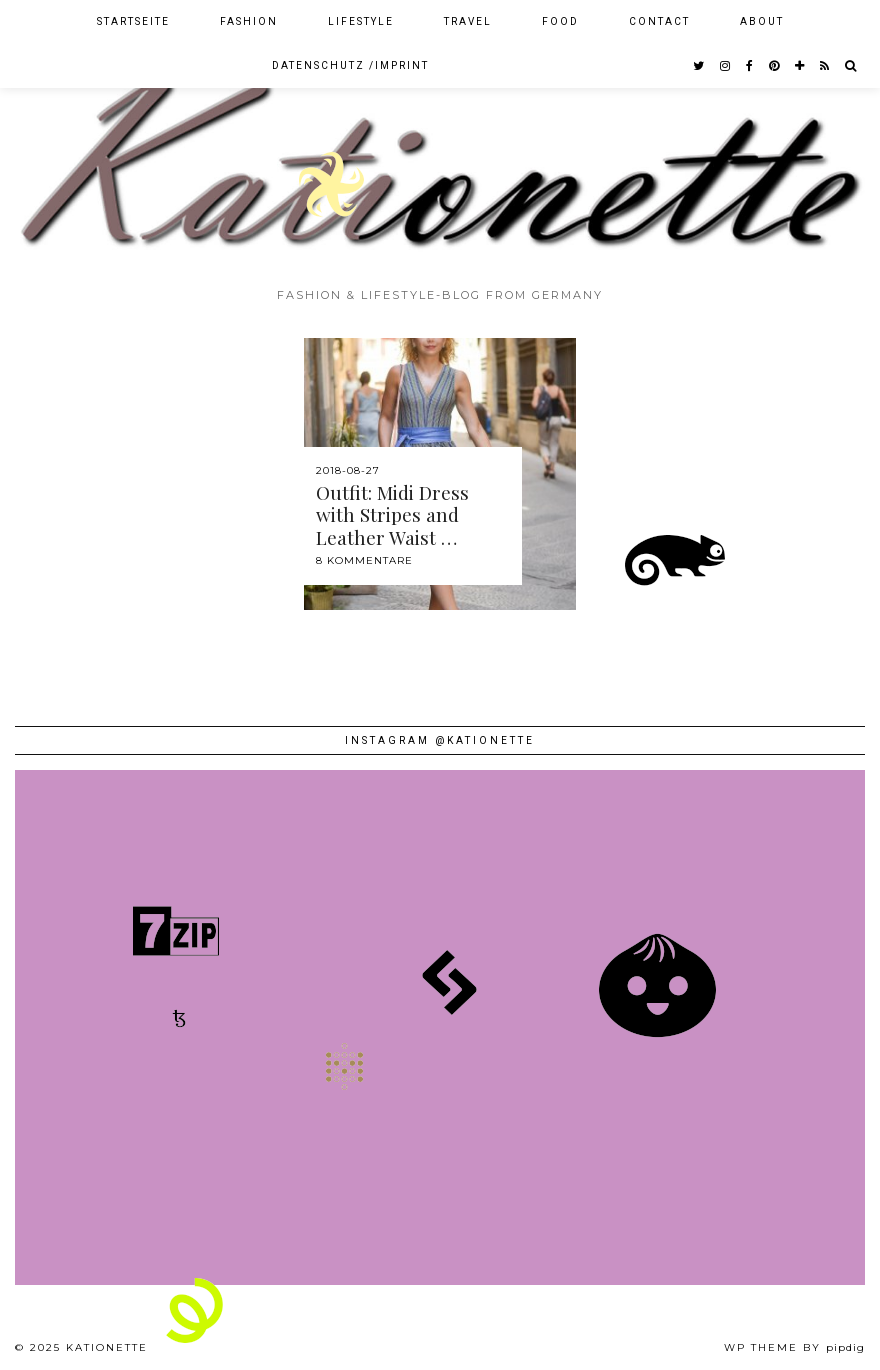 This screenshot has width=880, height=1370. What do you see at coordinates (344, 1066) in the screenshot?
I see `open metabase analytics dashboard` at bounding box center [344, 1066].